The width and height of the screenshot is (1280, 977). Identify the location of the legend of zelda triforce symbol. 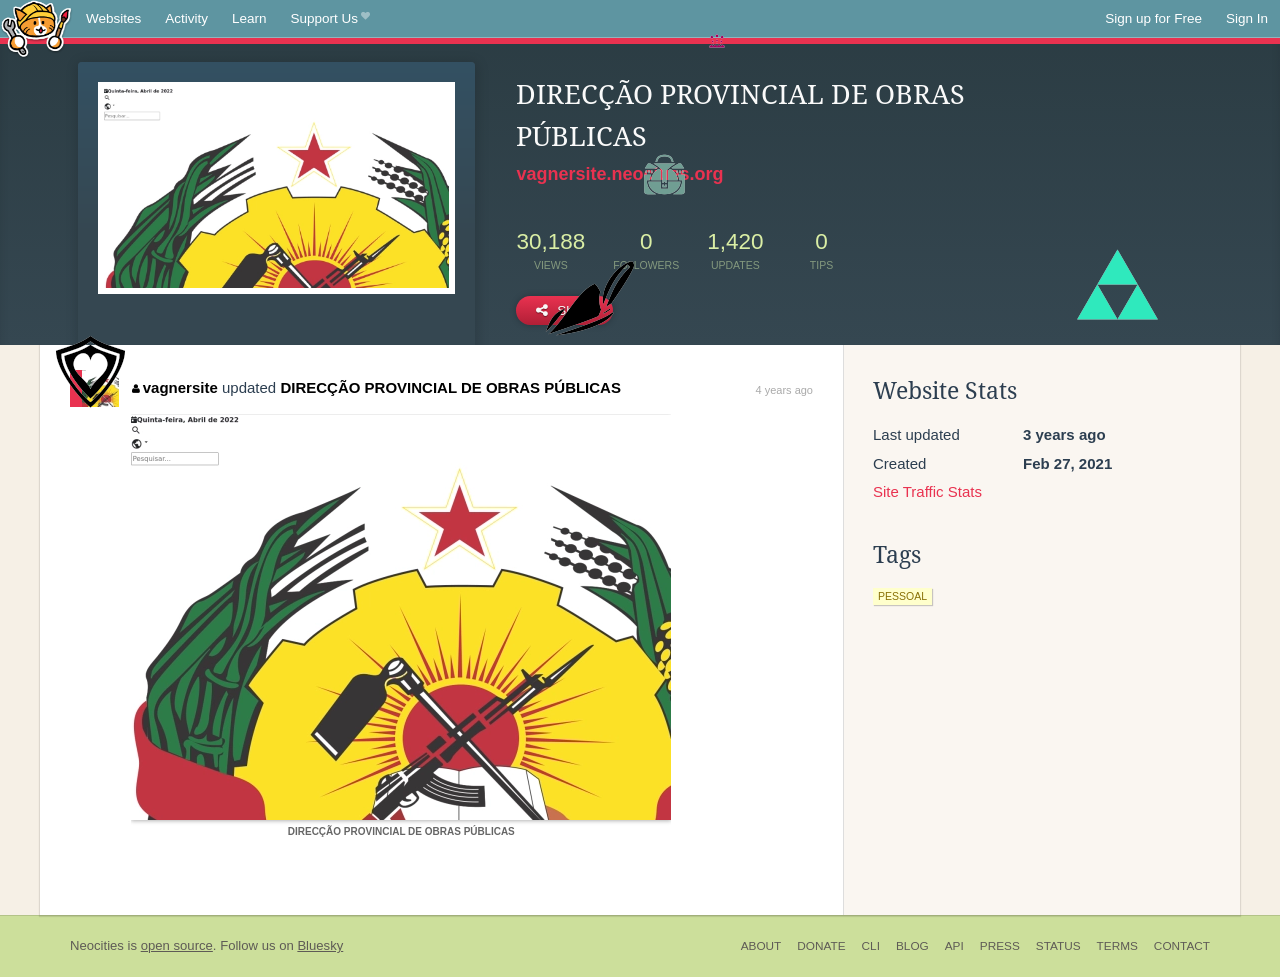
(1117, 284).